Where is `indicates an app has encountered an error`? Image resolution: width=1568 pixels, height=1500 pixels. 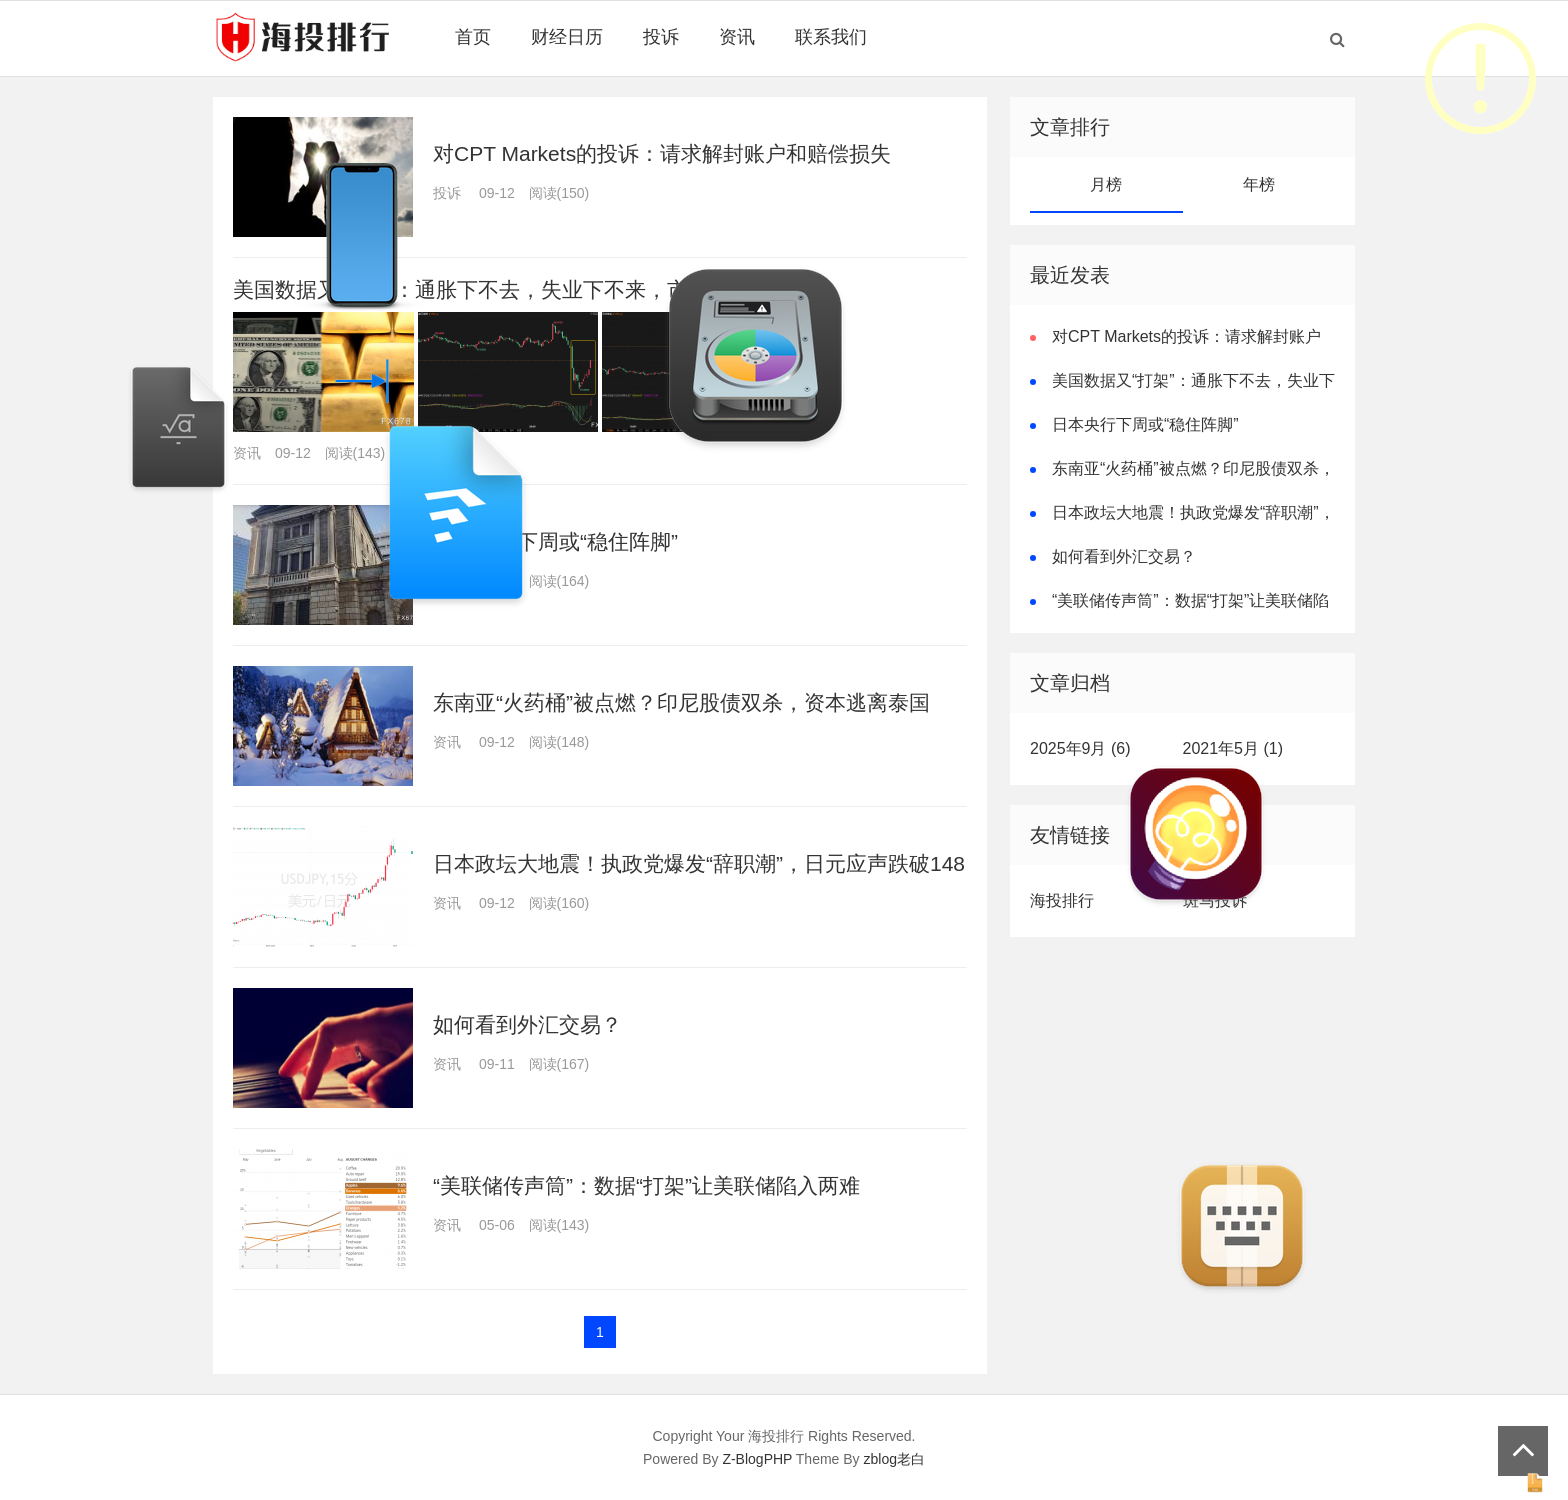
indicates an app has encountered an error is located at coordinates (1480, 78).